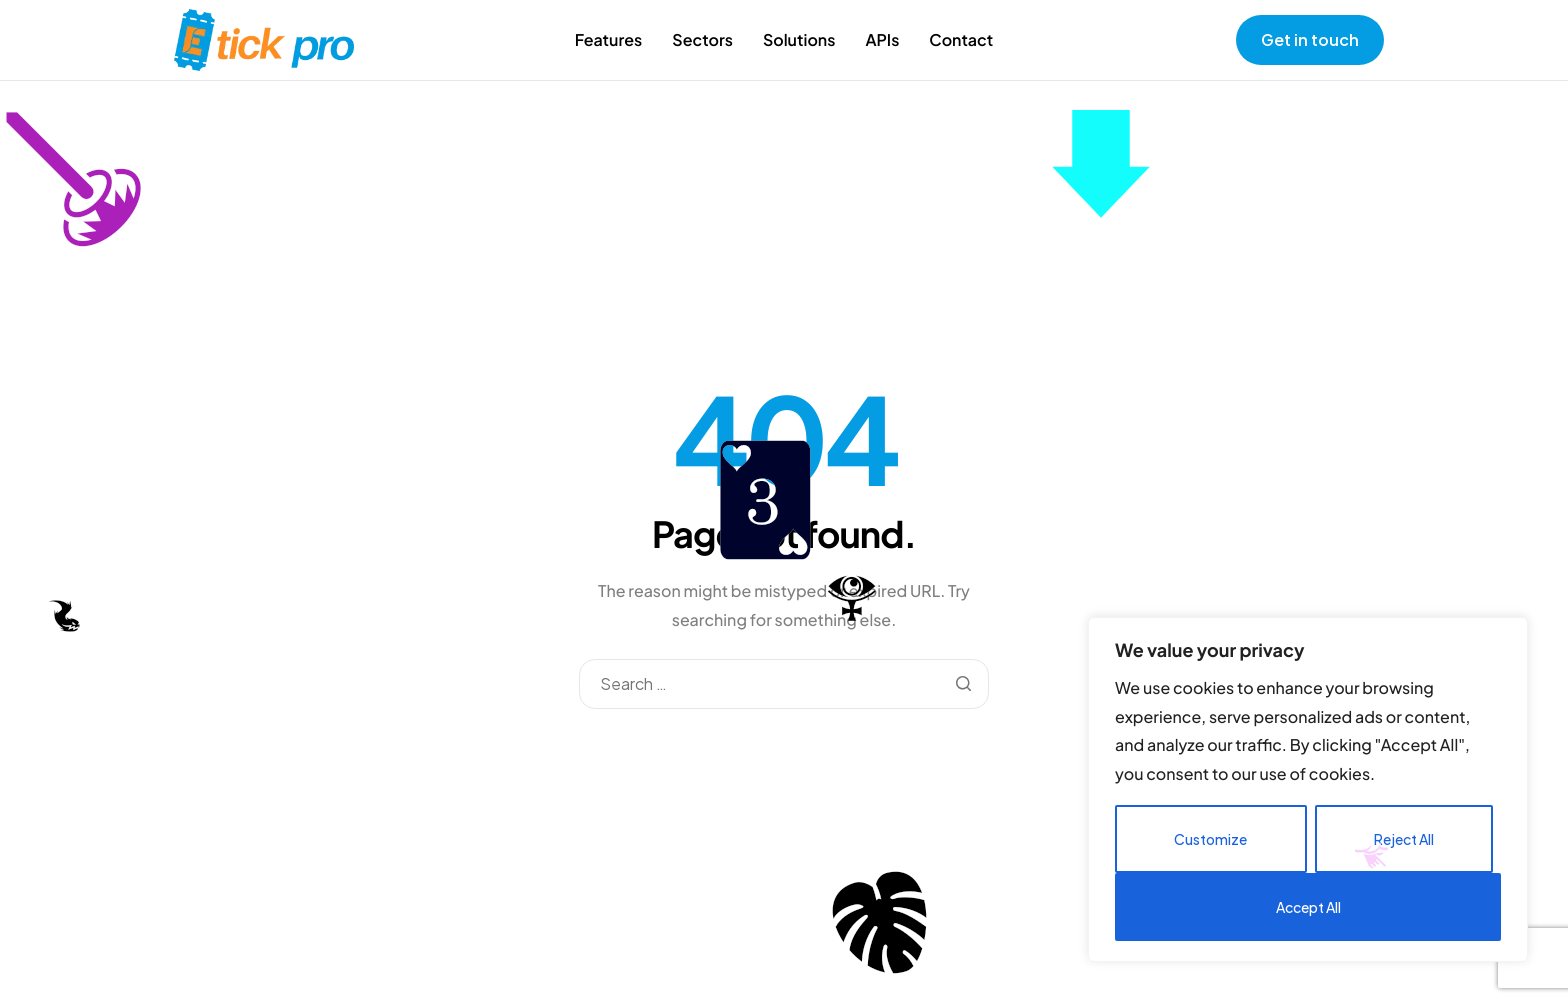 This screenshot has height=1002, width=1568. Describe the element at coordinates (852, 596) in the screenshot. I see `view templar or crusader faction details` at that location.